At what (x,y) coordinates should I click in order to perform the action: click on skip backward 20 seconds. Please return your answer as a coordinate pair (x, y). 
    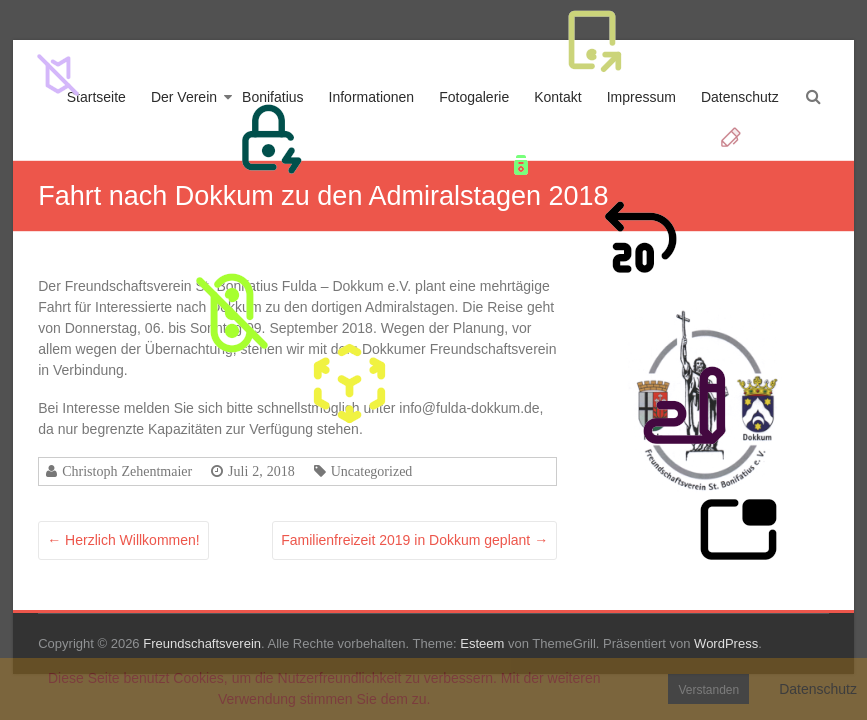
    Looking at the image, I should click on (639, 239).